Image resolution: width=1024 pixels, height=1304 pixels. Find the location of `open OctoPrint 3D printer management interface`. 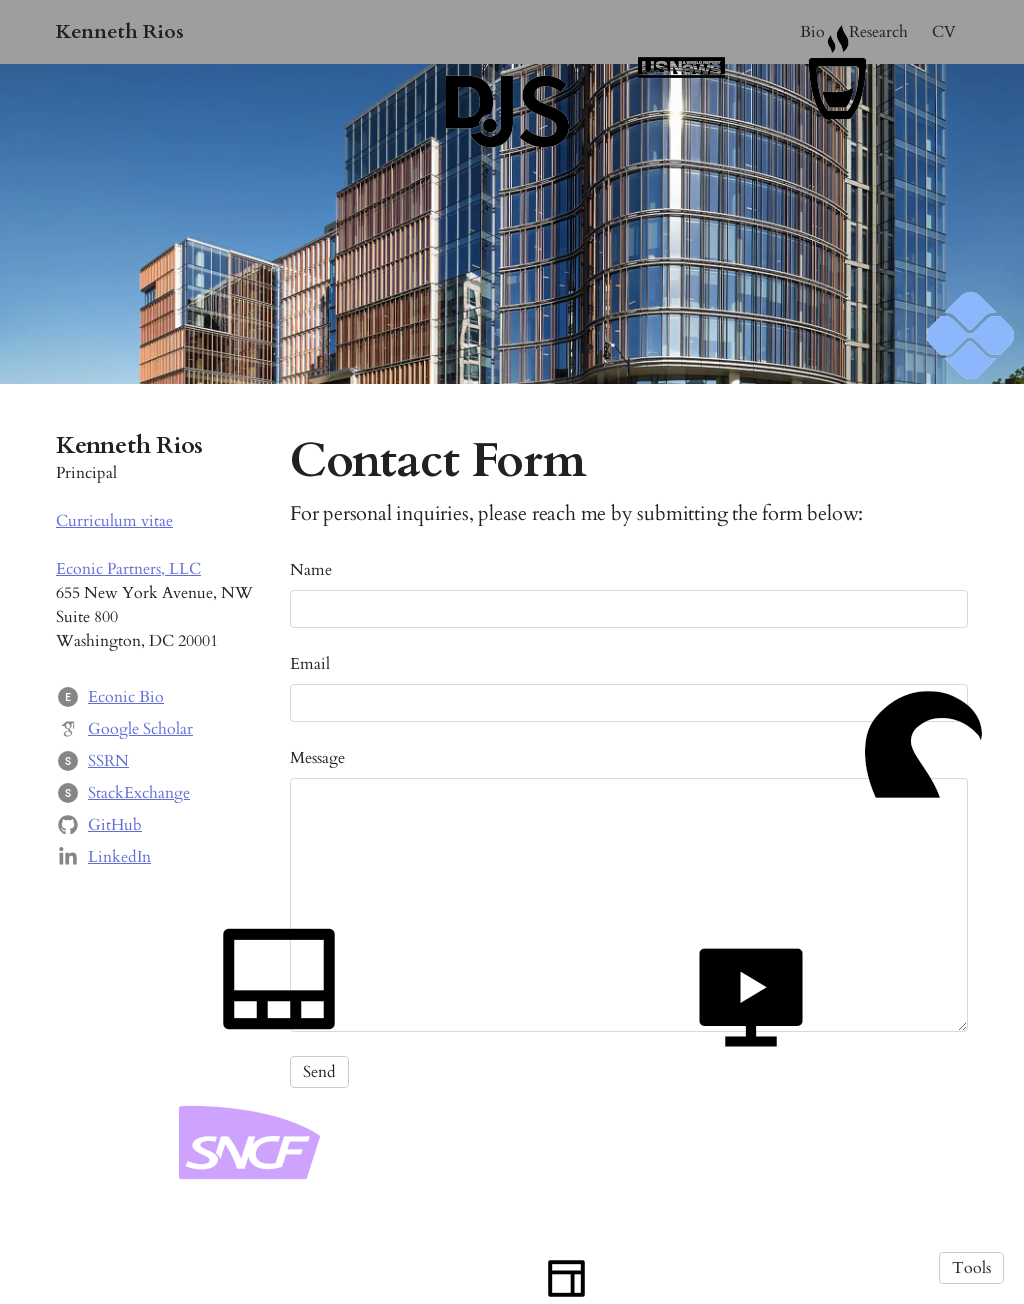

open OctoPrint 3D printer management interface is located at coordinates (923, 744).